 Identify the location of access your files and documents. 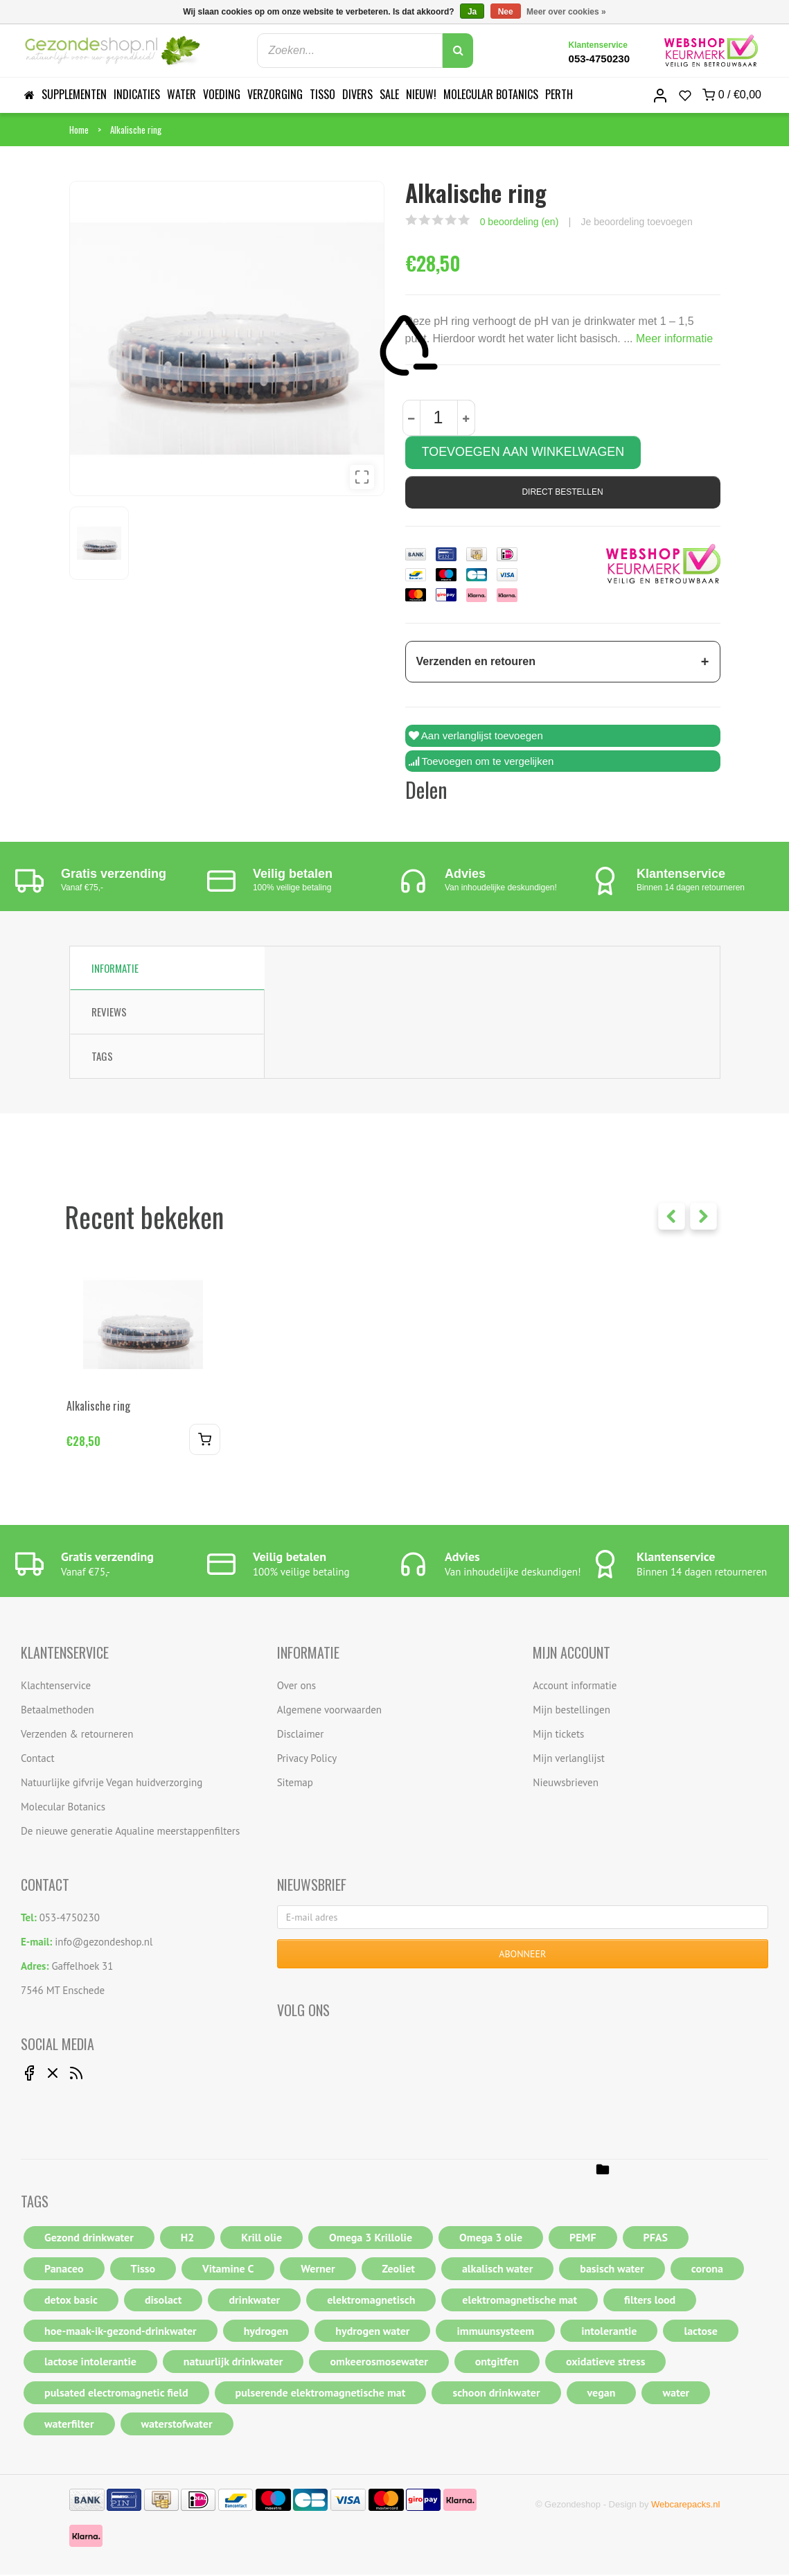
(603, 2169).